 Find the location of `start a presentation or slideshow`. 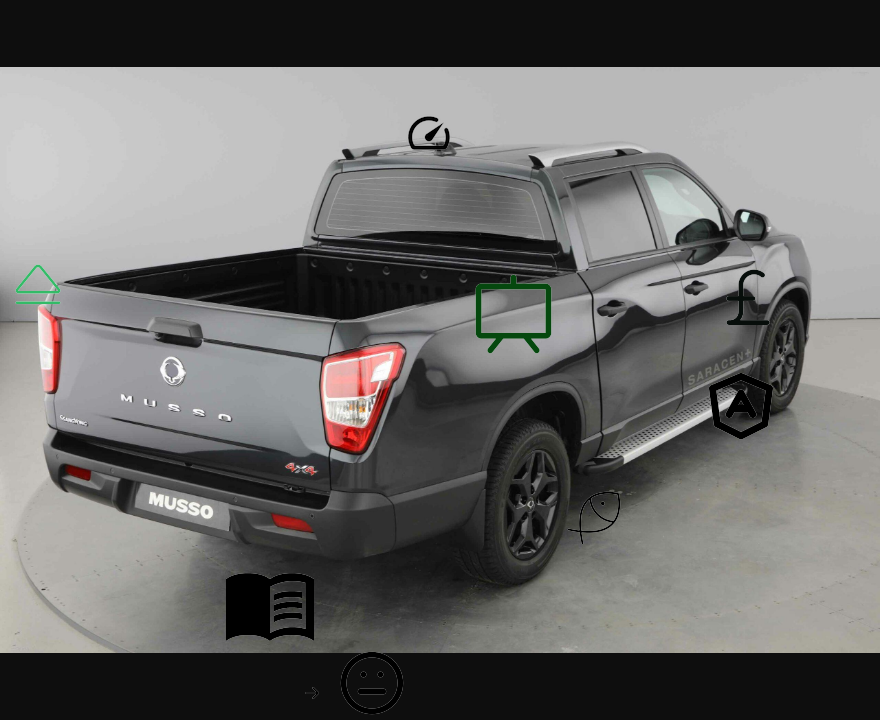

start a presentation or slideshow is located at coordinates (513, 315).